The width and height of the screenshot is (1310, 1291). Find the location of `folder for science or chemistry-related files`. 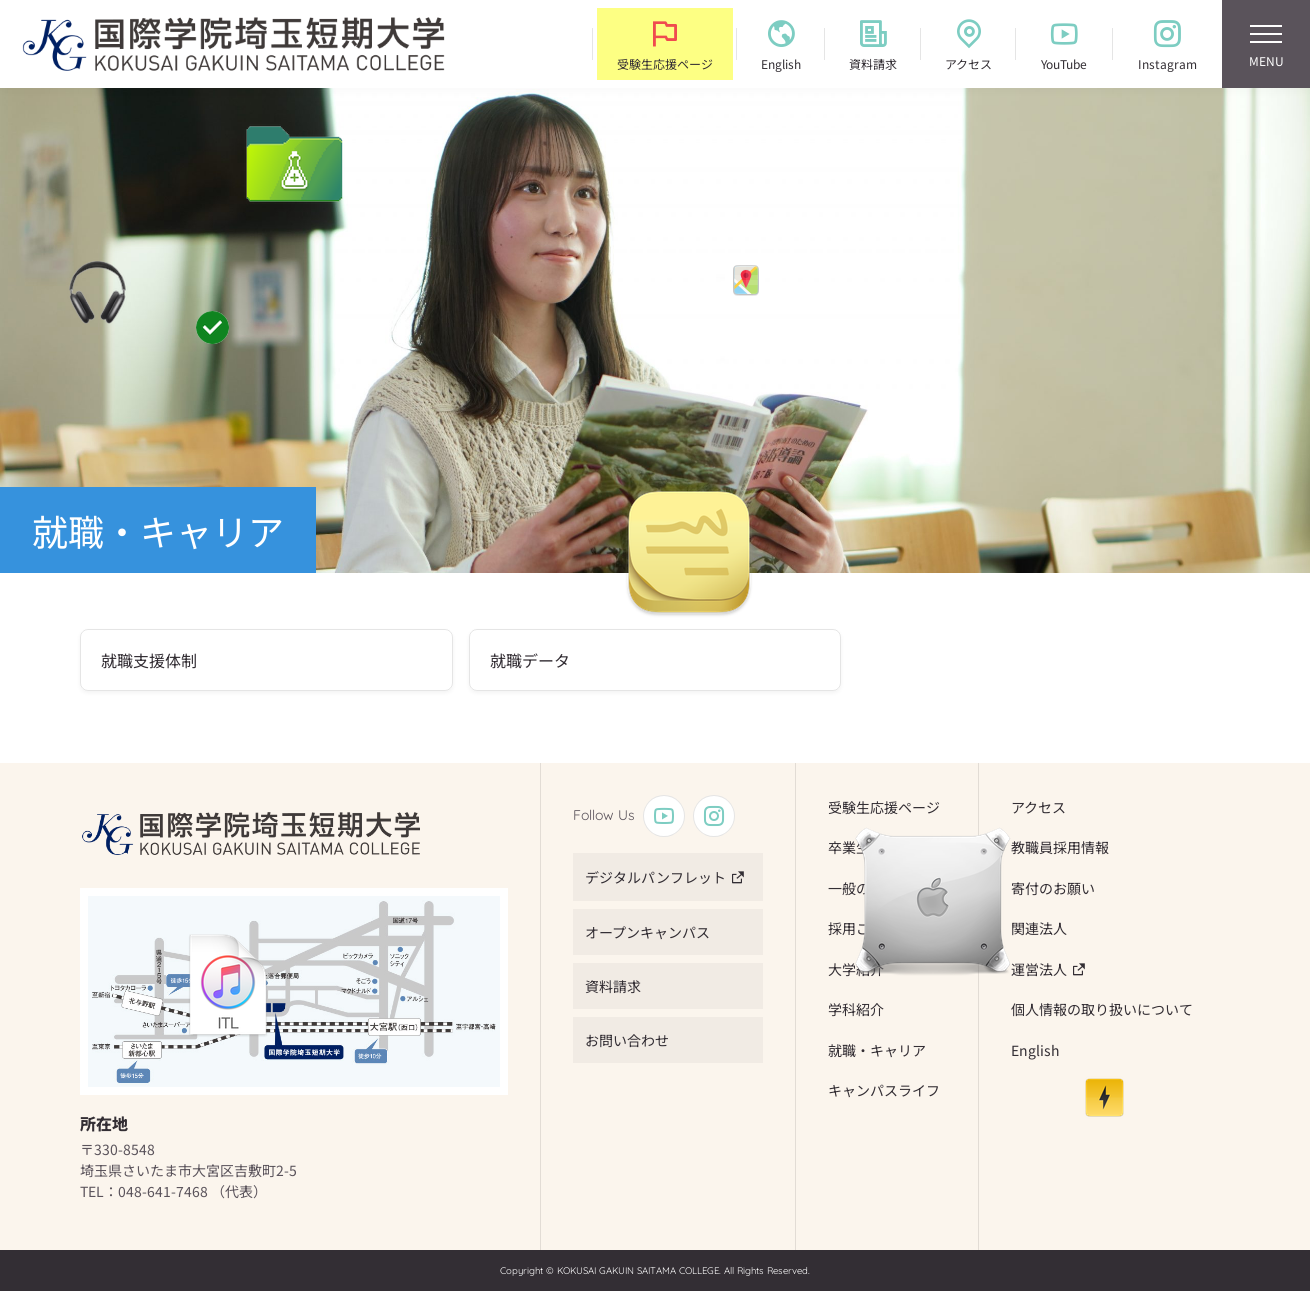

folder for science or chemistry-related files is located at coordinates (294, 166).